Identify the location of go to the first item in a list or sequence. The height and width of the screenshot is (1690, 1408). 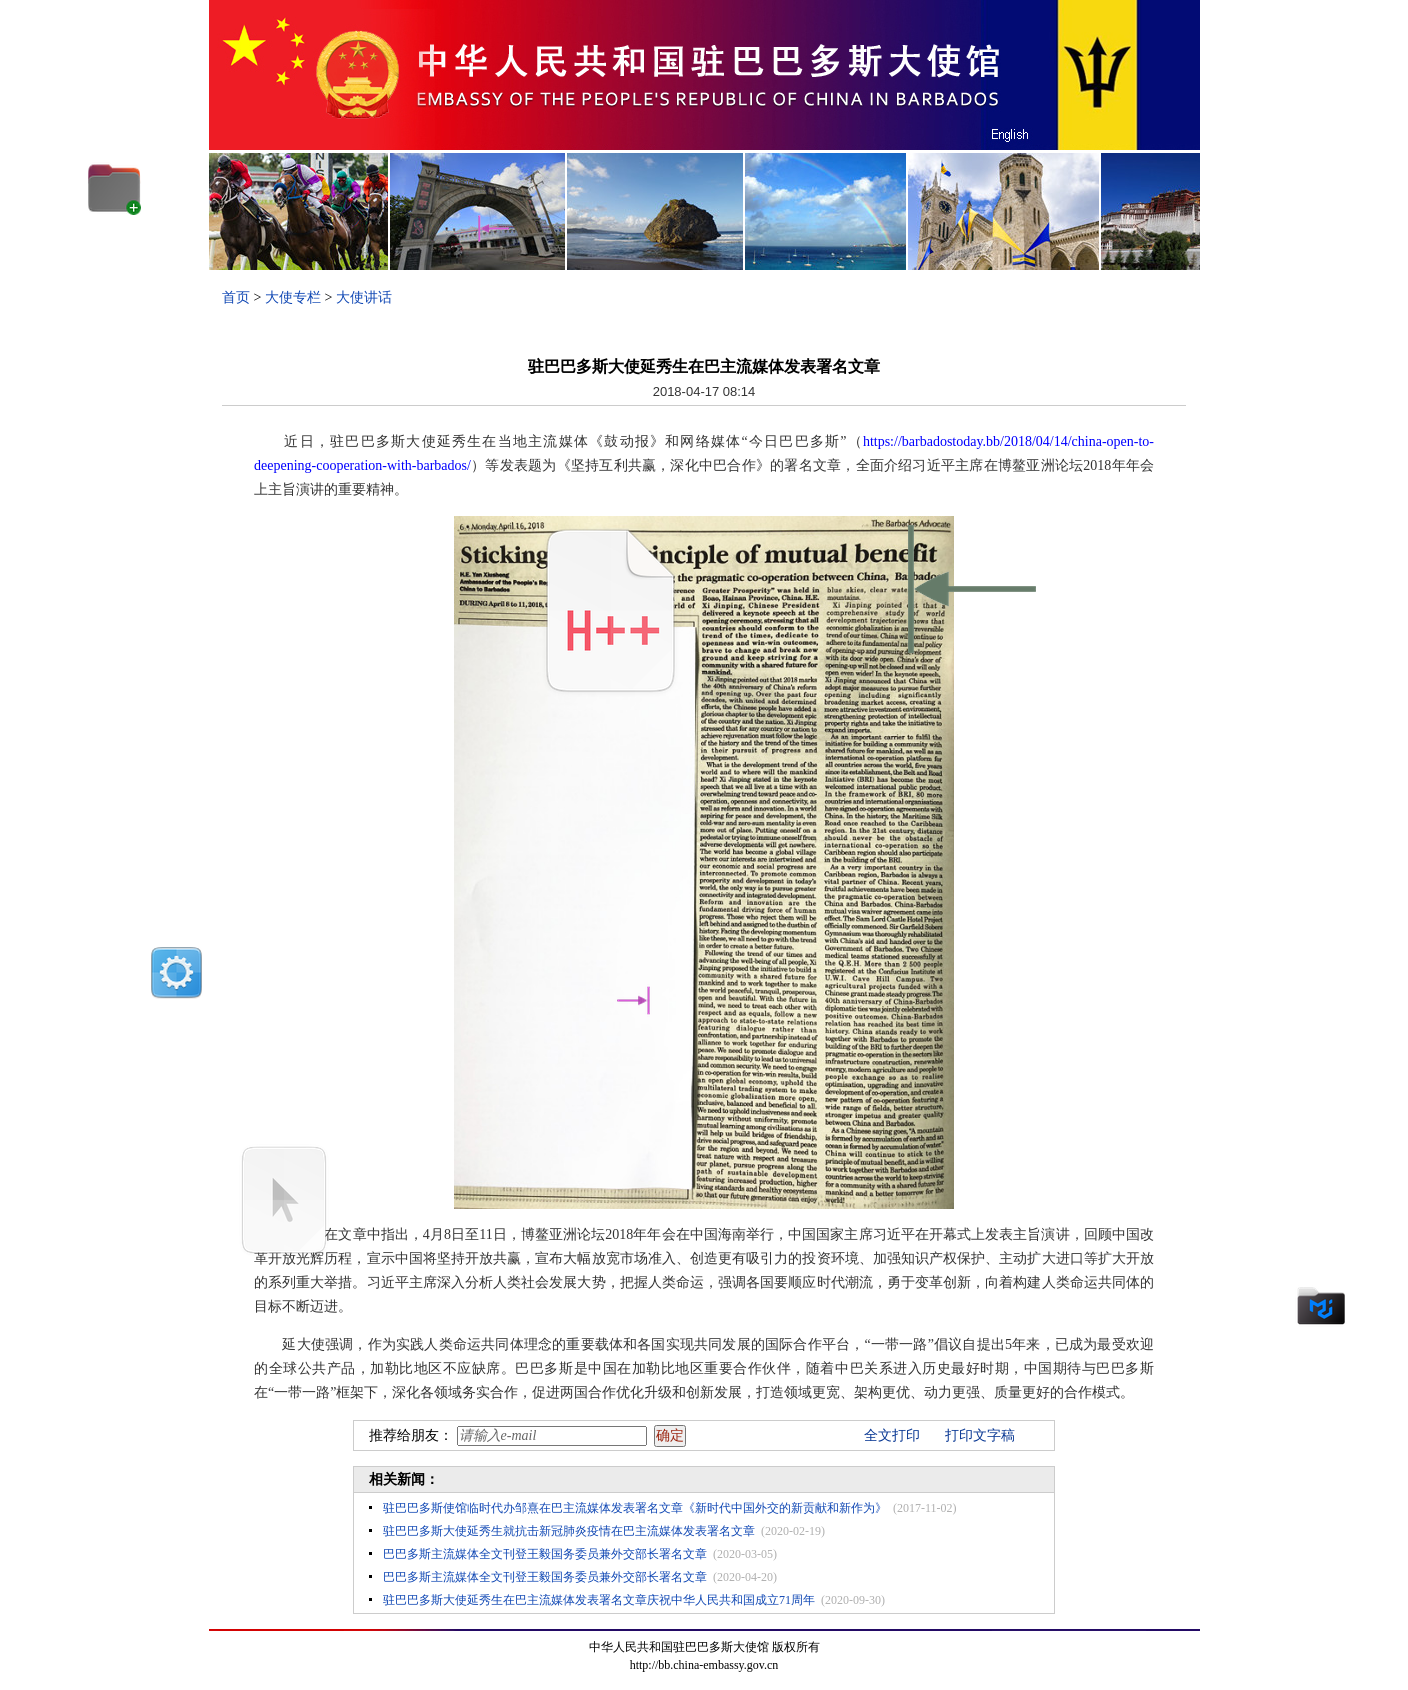
(972, 589).